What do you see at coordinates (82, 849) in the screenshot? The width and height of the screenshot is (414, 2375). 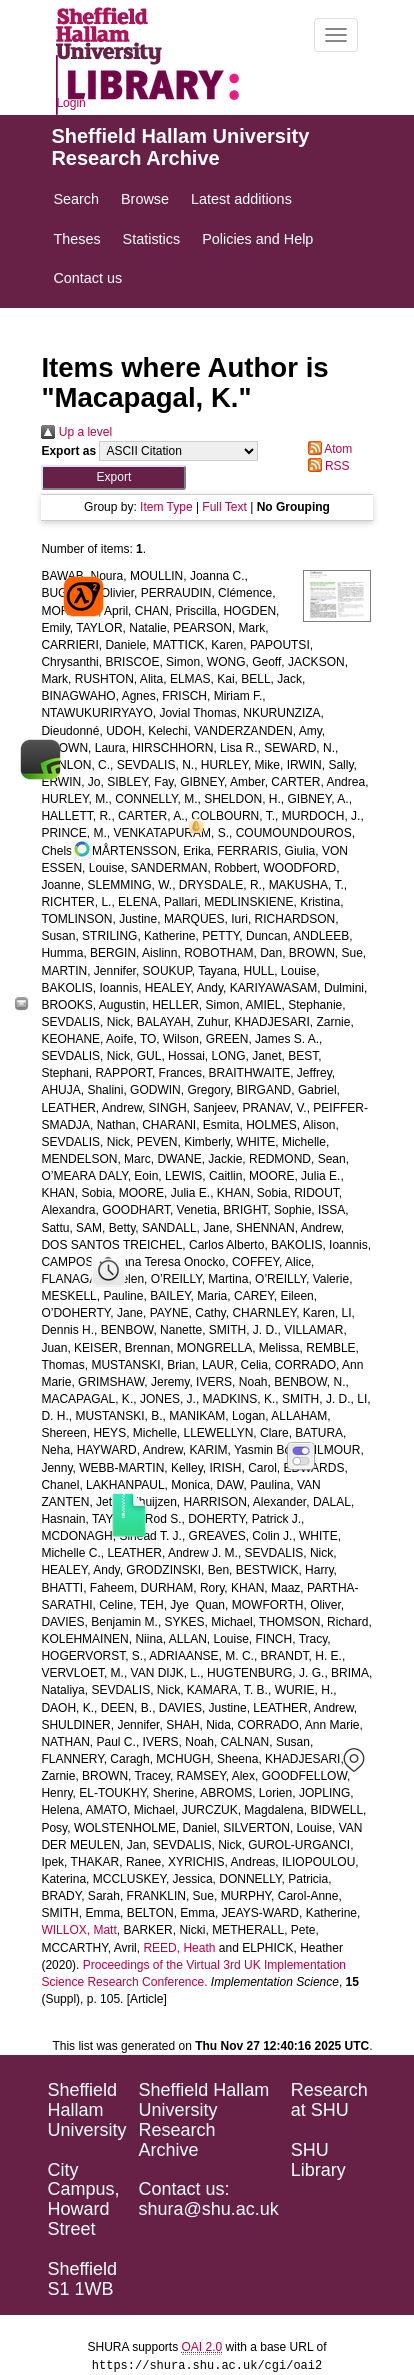 I see `open synergy app for keyboard and mouse sharing` at bounding box center [82, 849].